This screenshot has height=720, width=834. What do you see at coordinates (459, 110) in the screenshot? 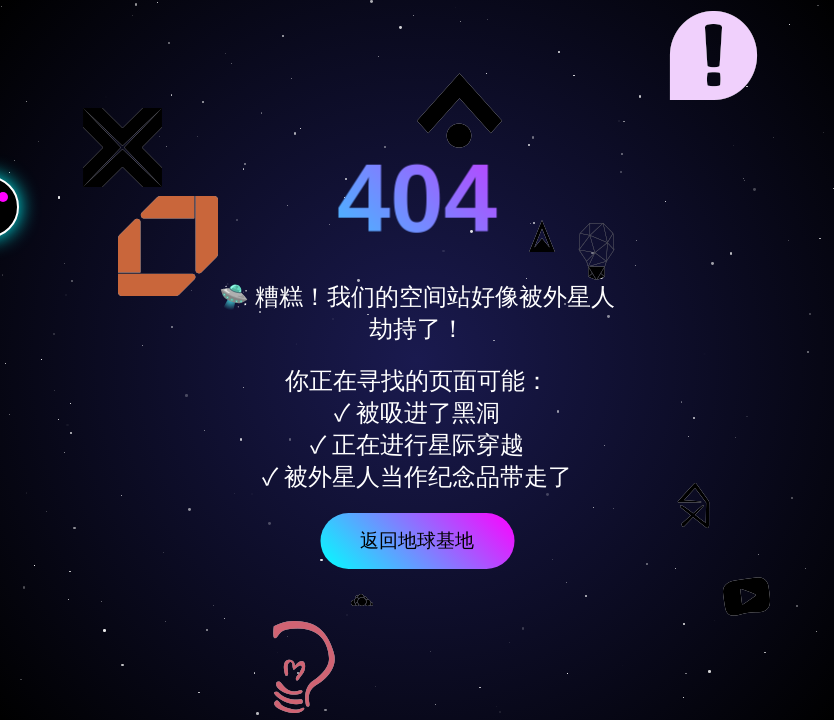
I see `upptime status monitoring service logo` at bounding box center [459, 110].